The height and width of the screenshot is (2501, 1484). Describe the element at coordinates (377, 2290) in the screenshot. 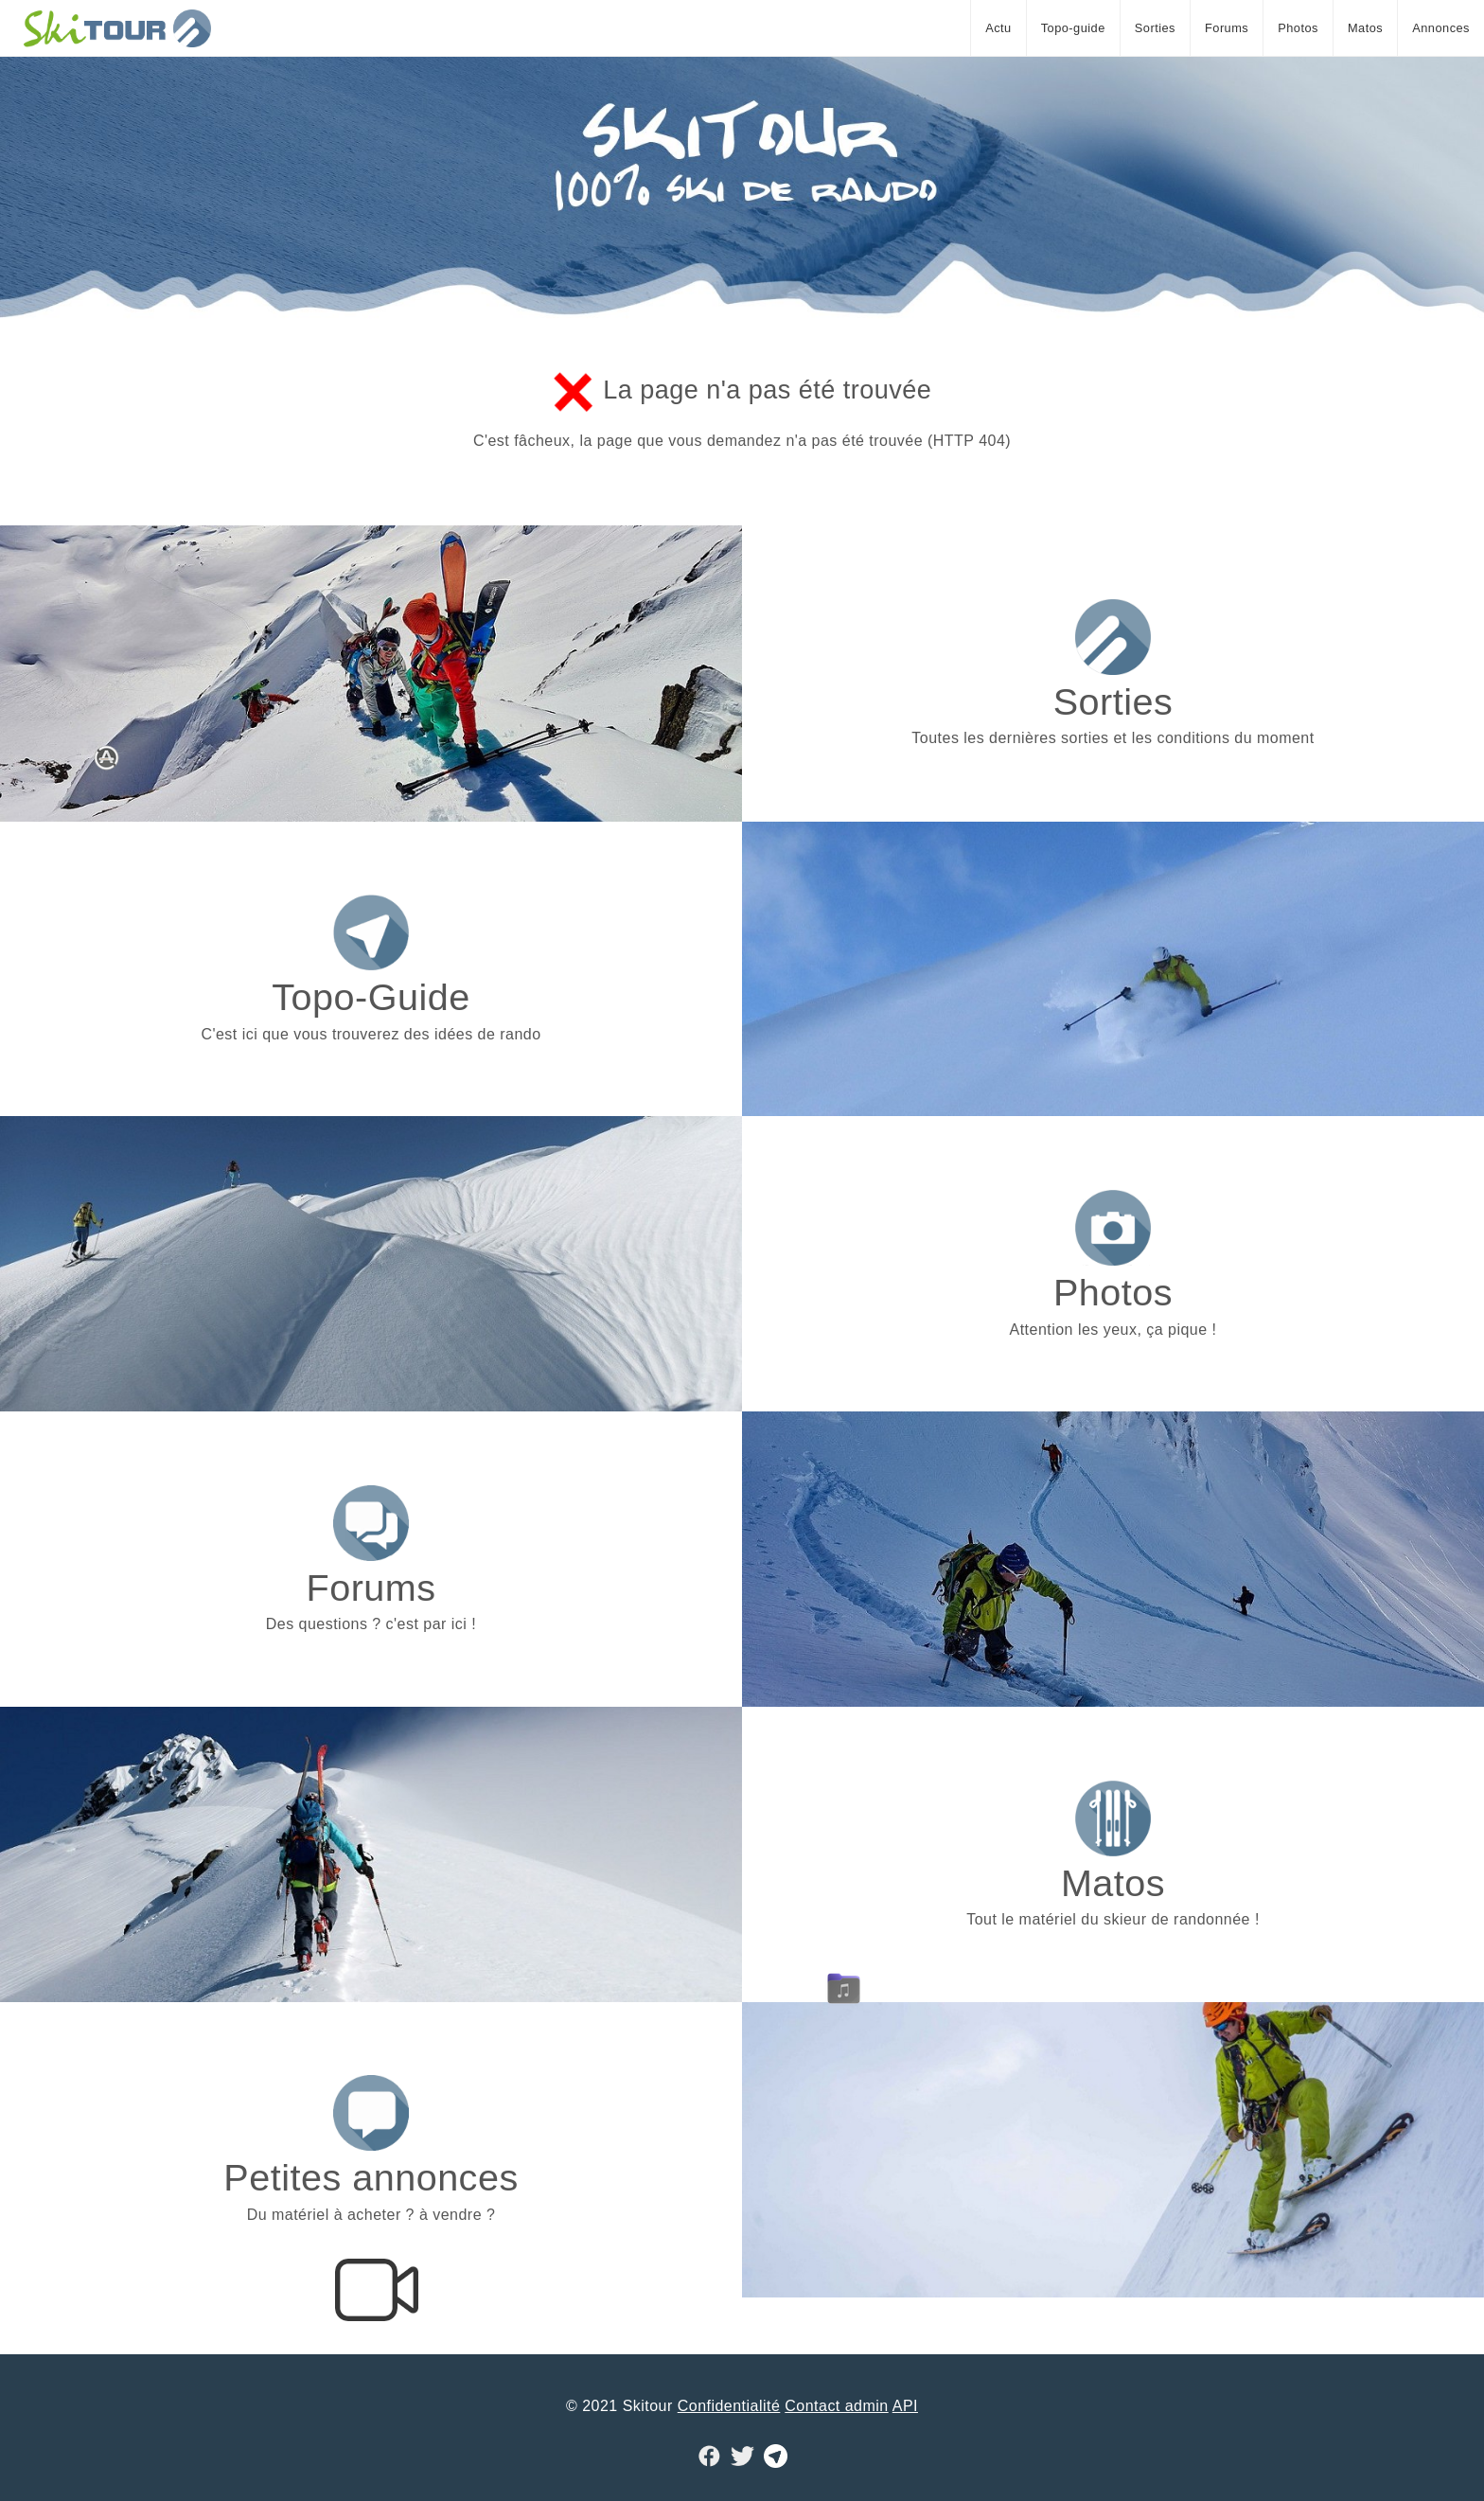

I see `start a video call` at that location.